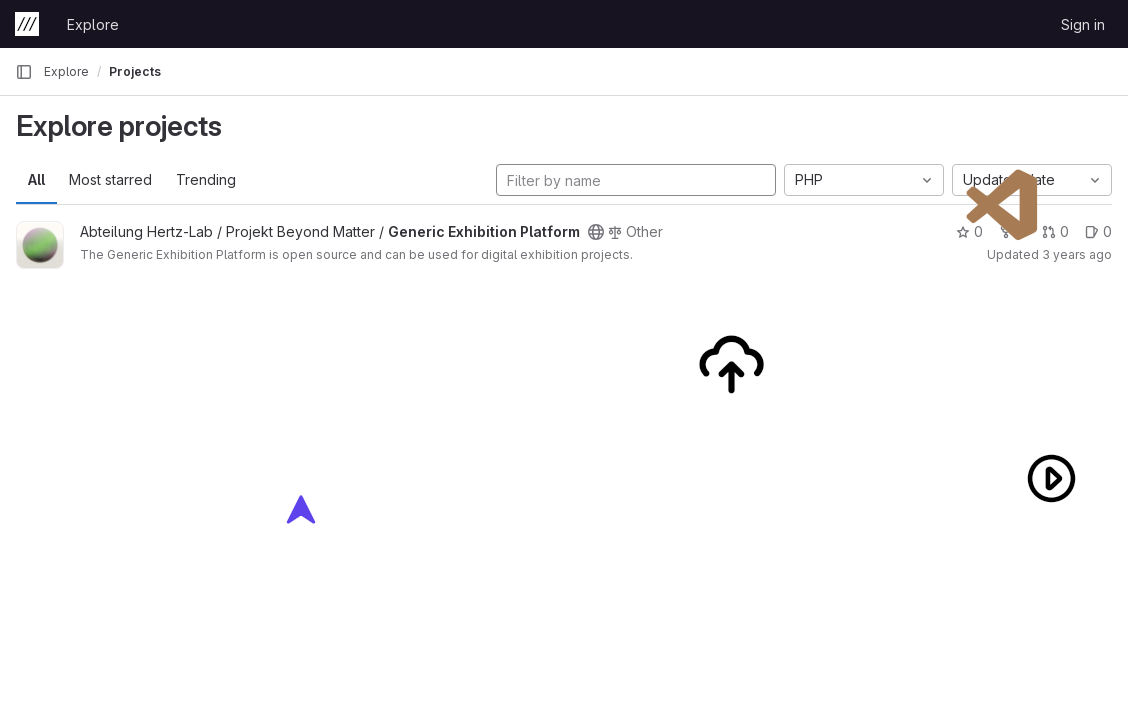 This screenshot has width=1128, height=720. I want to click on play media or video content, so click(1051, 478).